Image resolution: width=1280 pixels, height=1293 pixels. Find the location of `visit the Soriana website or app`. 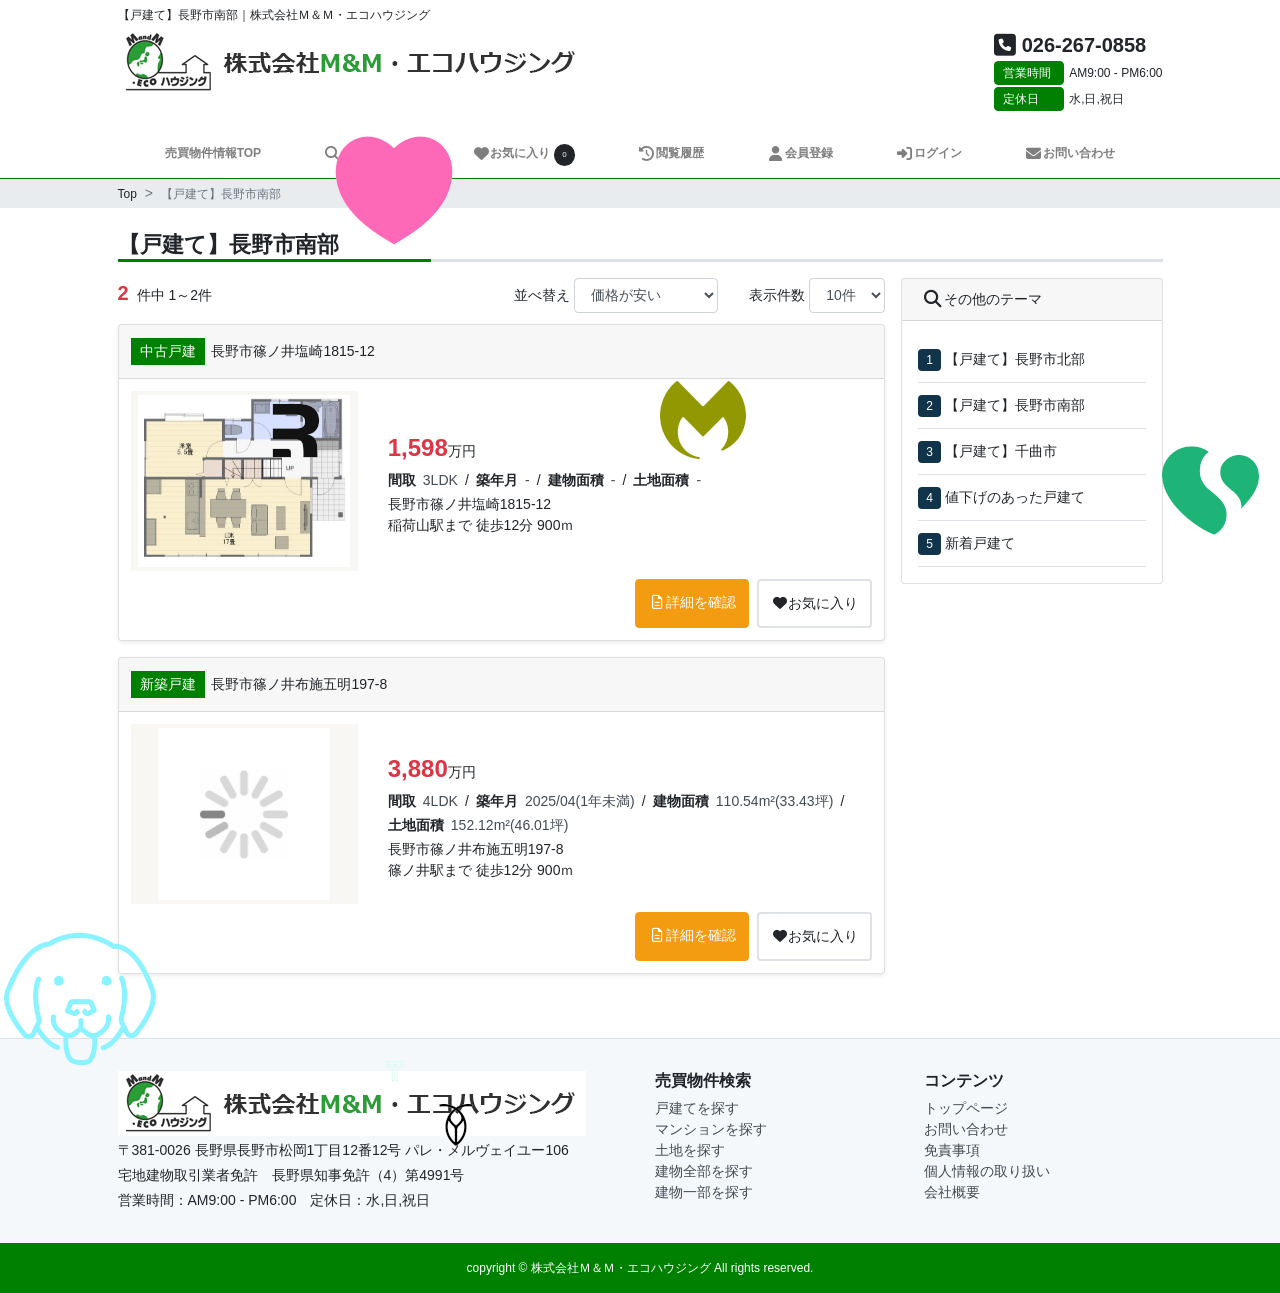

visit the Soriana website or app is located at coordinates (1210, 490).